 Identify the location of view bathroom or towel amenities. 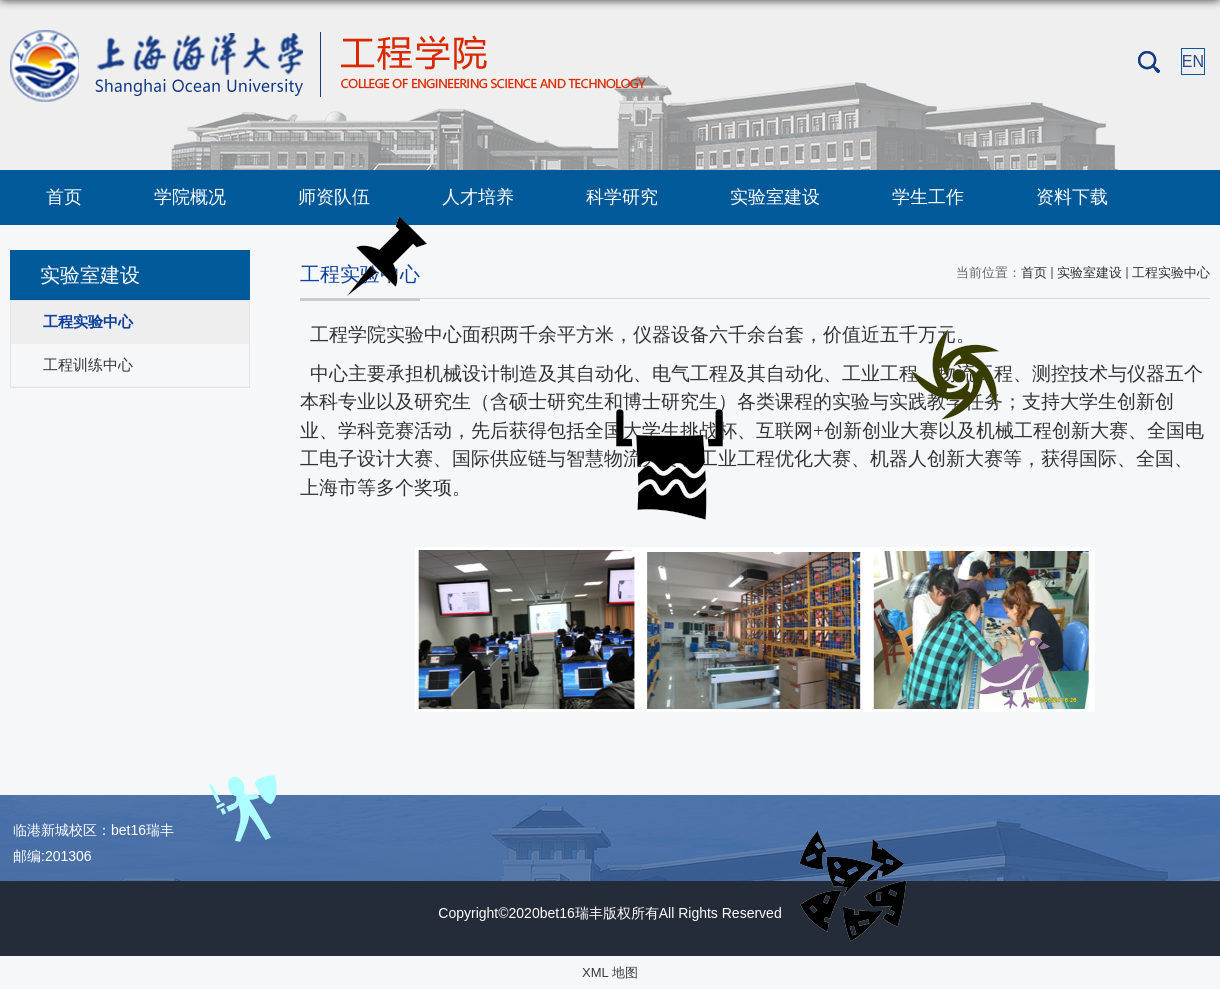
(669, 460).